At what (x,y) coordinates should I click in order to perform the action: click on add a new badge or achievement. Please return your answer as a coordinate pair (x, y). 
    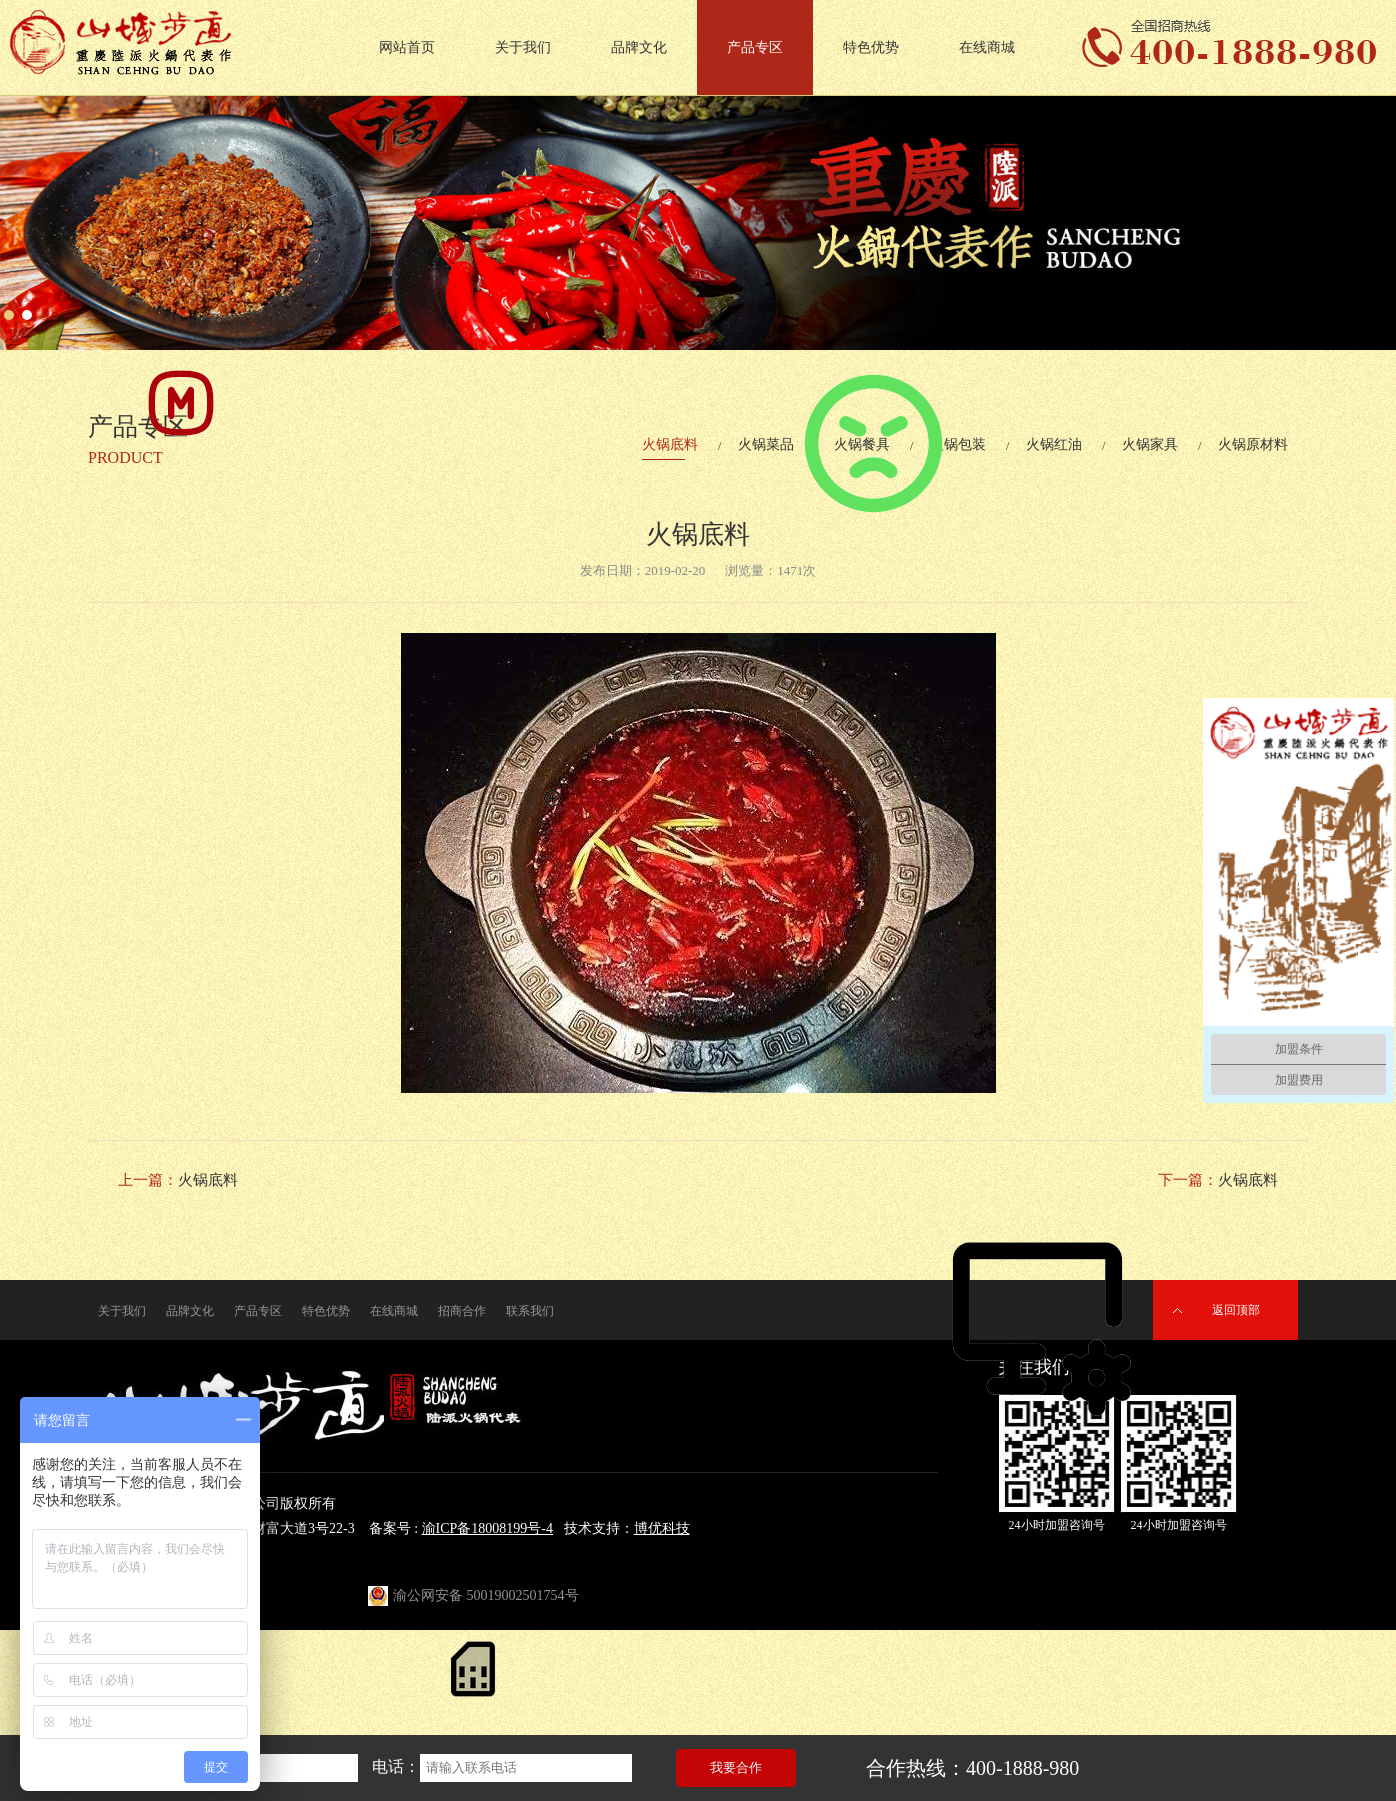
    Looking at the image, I should click on (552, 798).